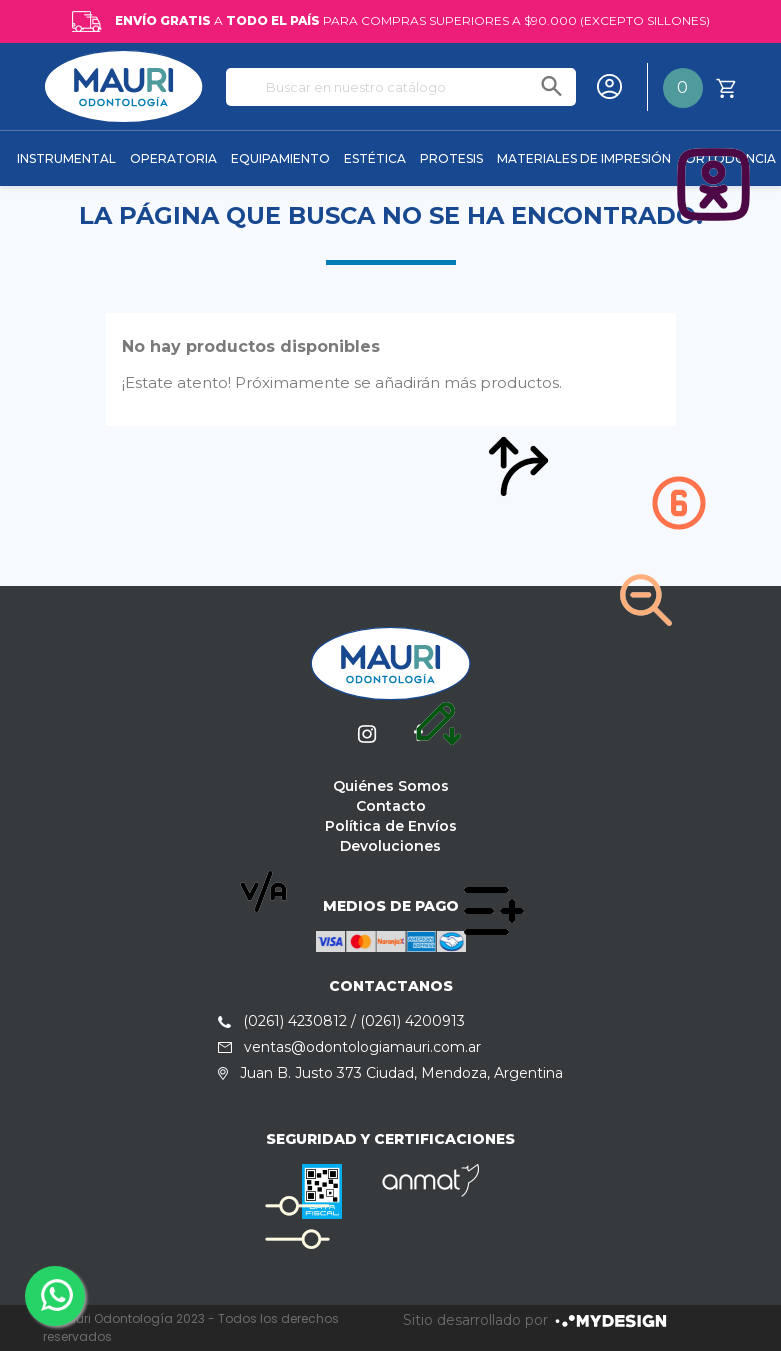  I want to click on indicates step 6 in a multi-step process, so click(679, 503).